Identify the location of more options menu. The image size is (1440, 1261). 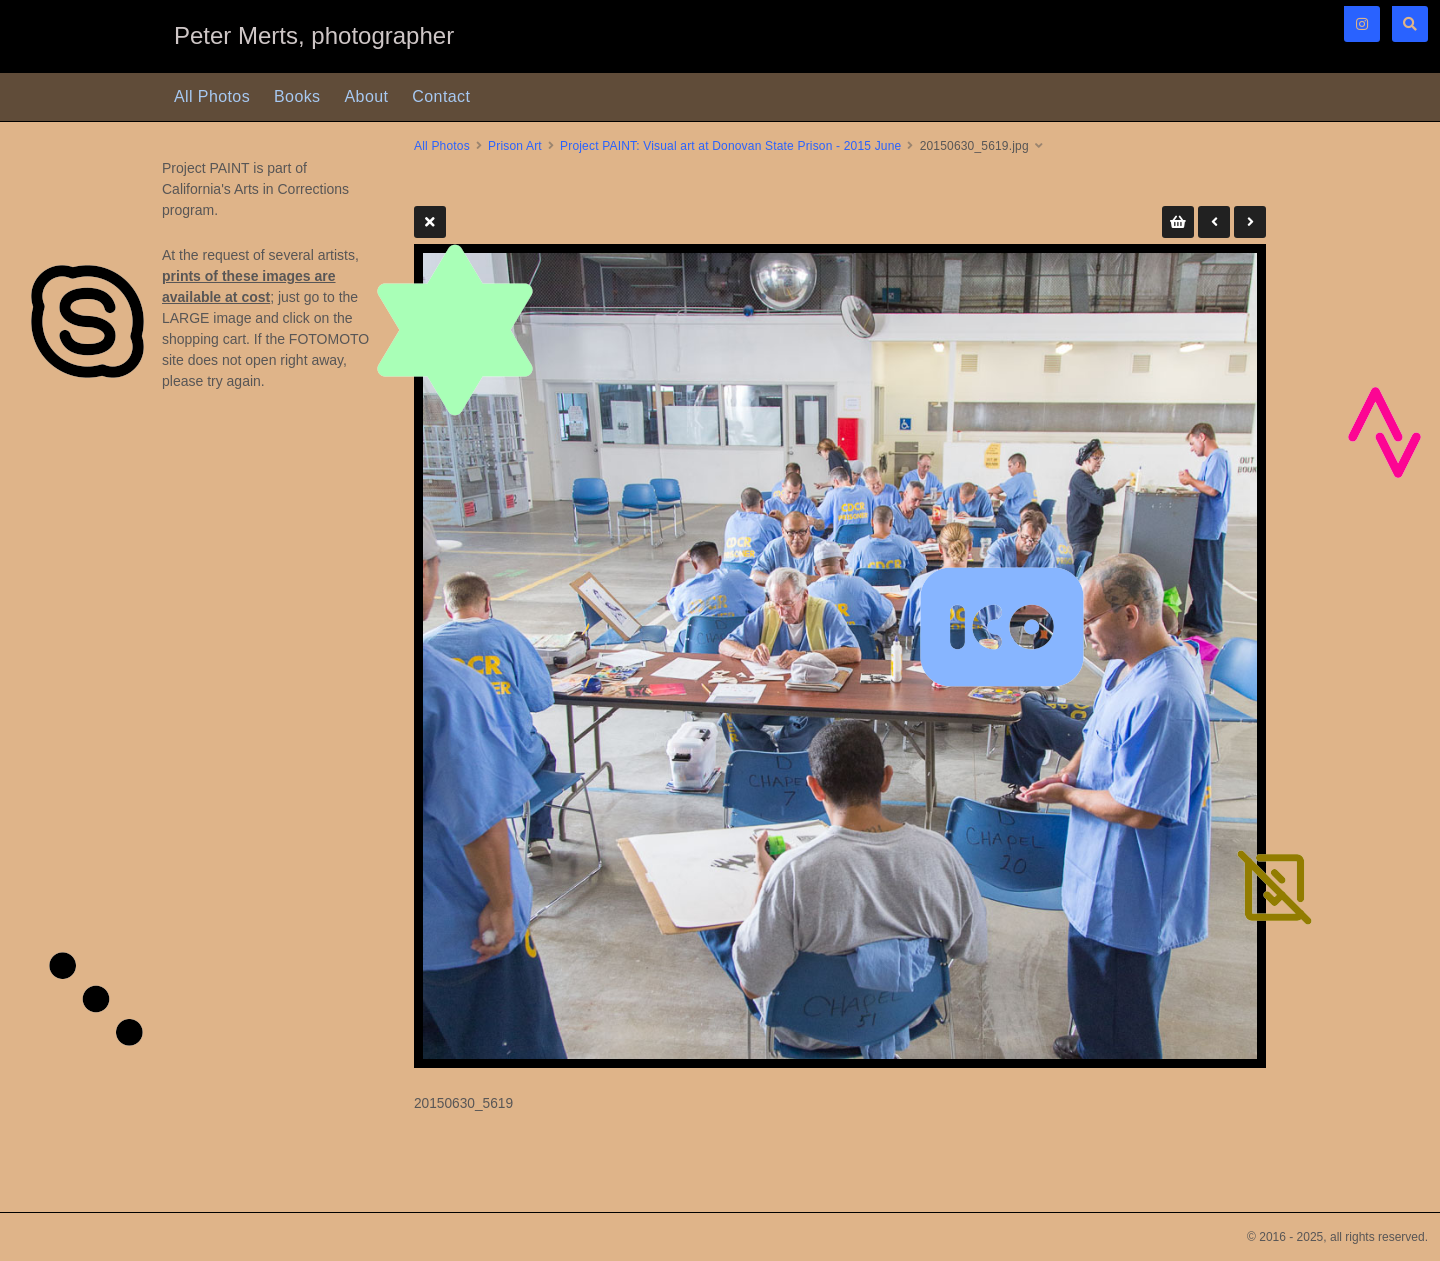
(96, 999).